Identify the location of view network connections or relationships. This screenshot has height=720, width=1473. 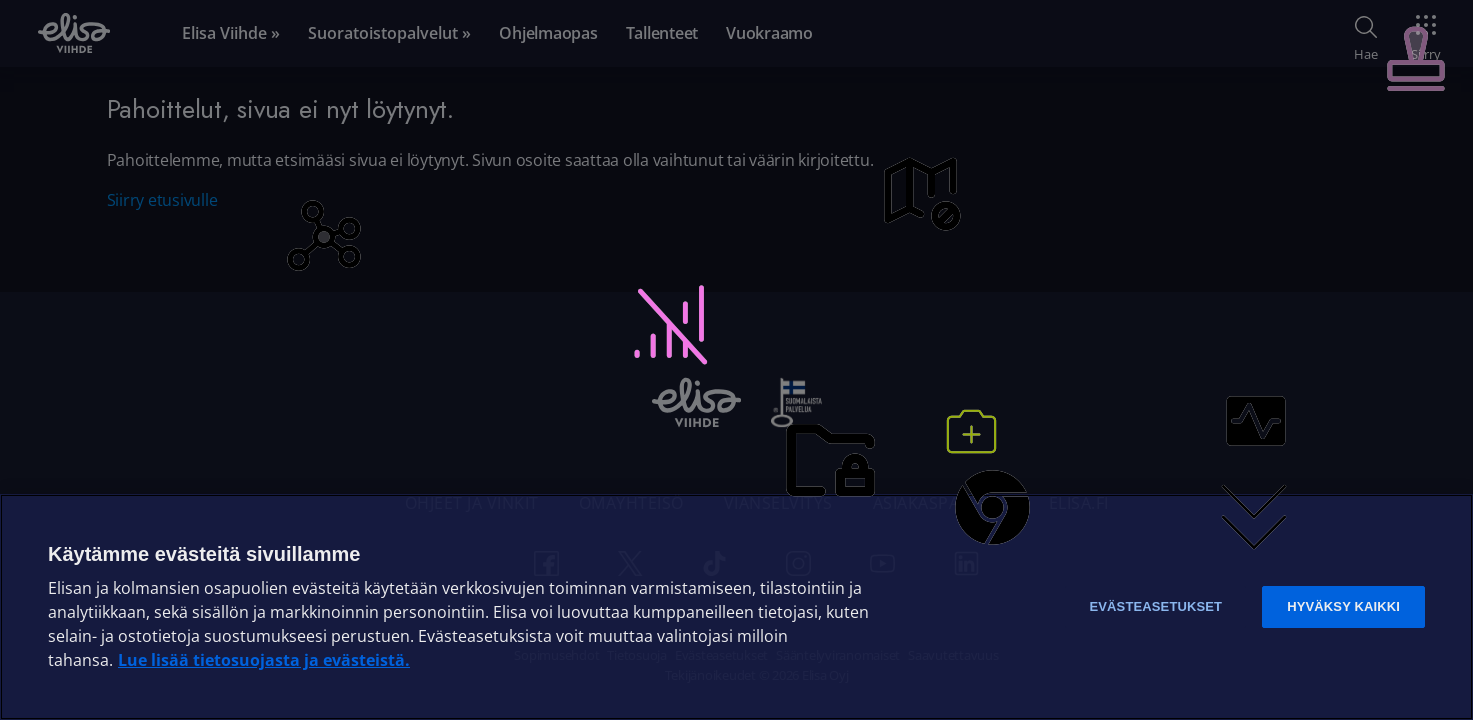
(324, 237).